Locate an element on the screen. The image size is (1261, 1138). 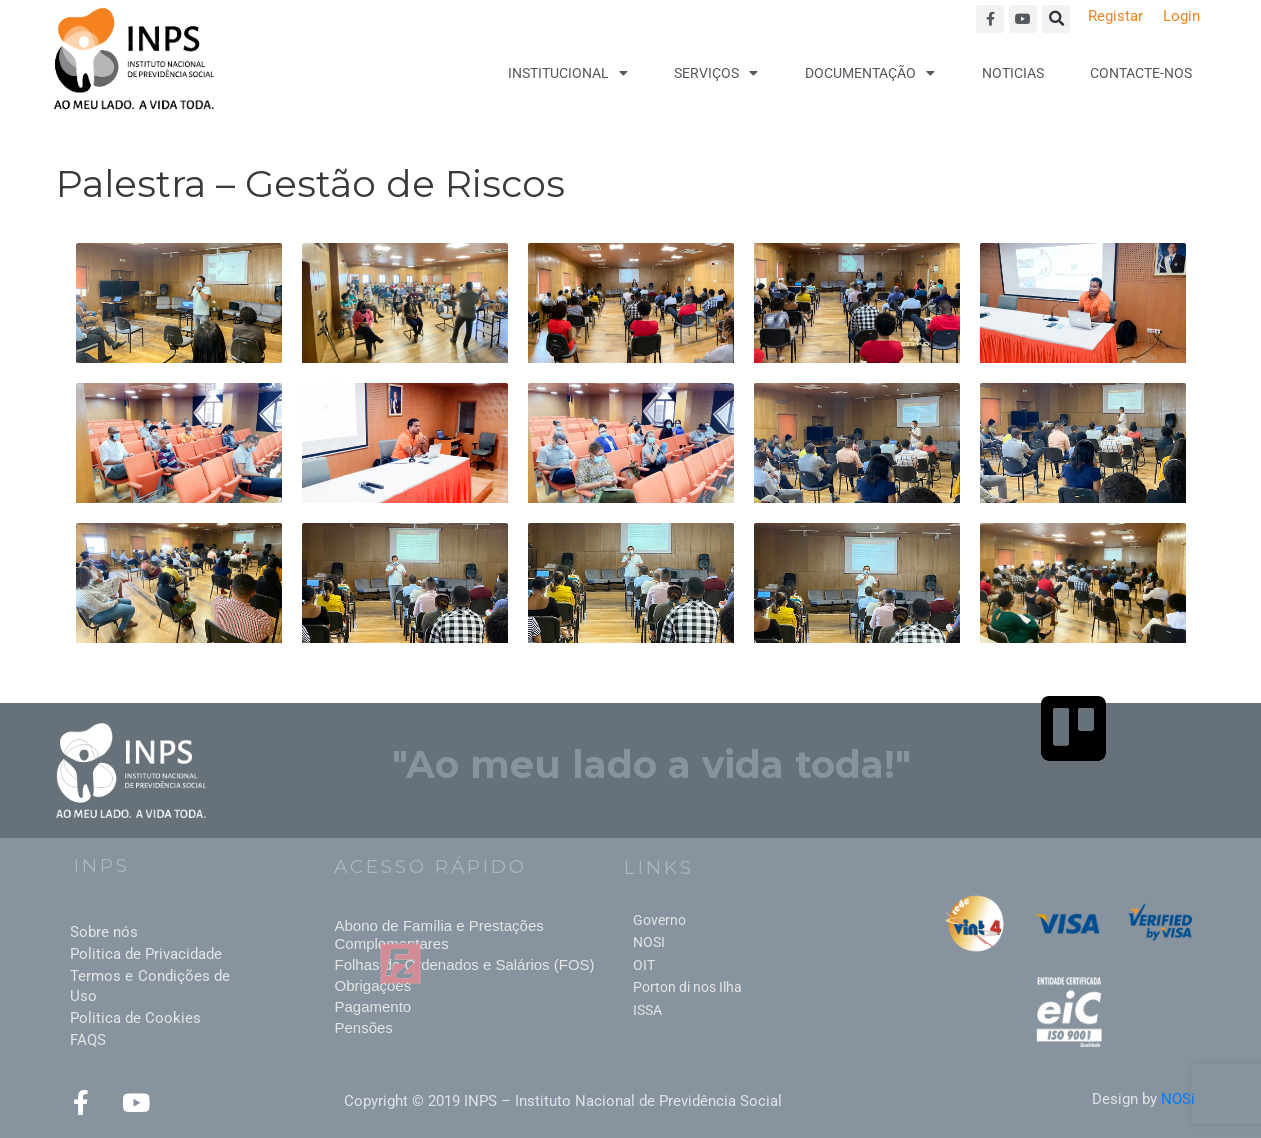
open trello app is located at coordinates (1073, 728).